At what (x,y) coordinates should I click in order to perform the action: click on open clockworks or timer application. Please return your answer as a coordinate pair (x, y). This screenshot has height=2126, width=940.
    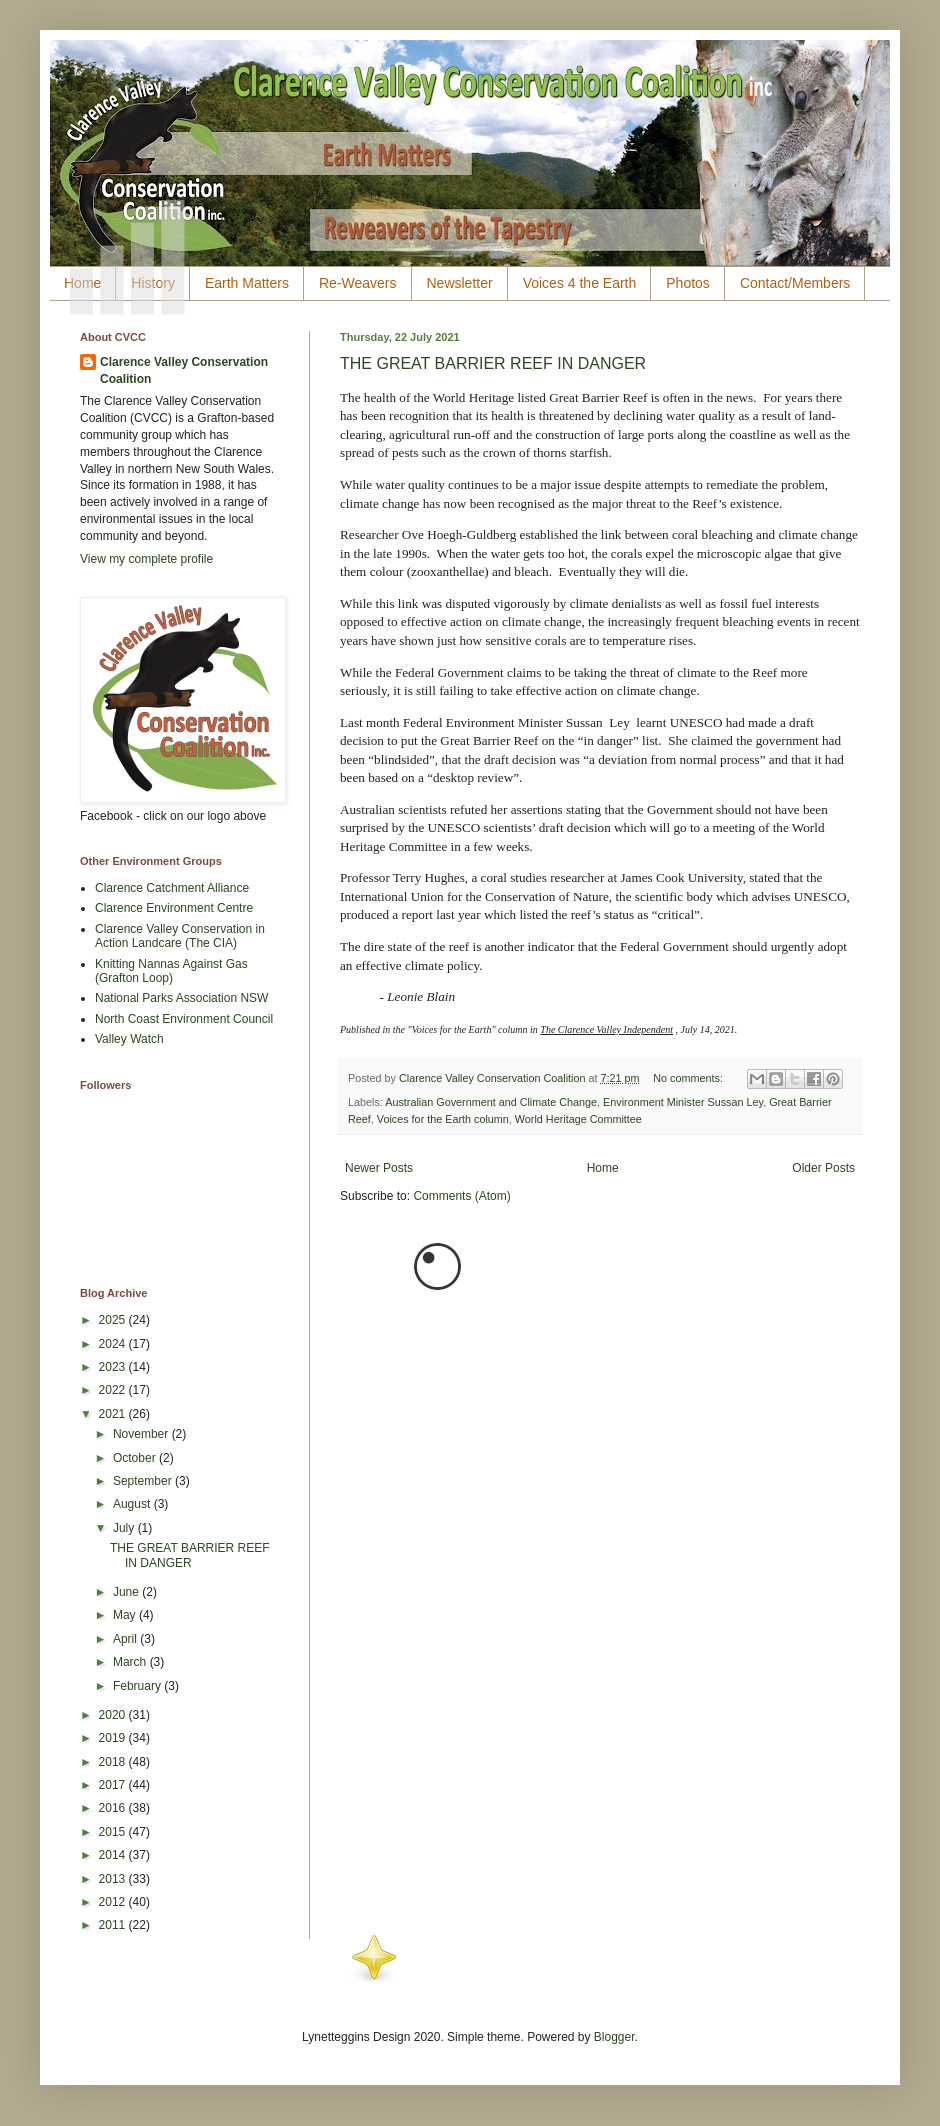
    Looking at the image, I should click on (437, 1266).